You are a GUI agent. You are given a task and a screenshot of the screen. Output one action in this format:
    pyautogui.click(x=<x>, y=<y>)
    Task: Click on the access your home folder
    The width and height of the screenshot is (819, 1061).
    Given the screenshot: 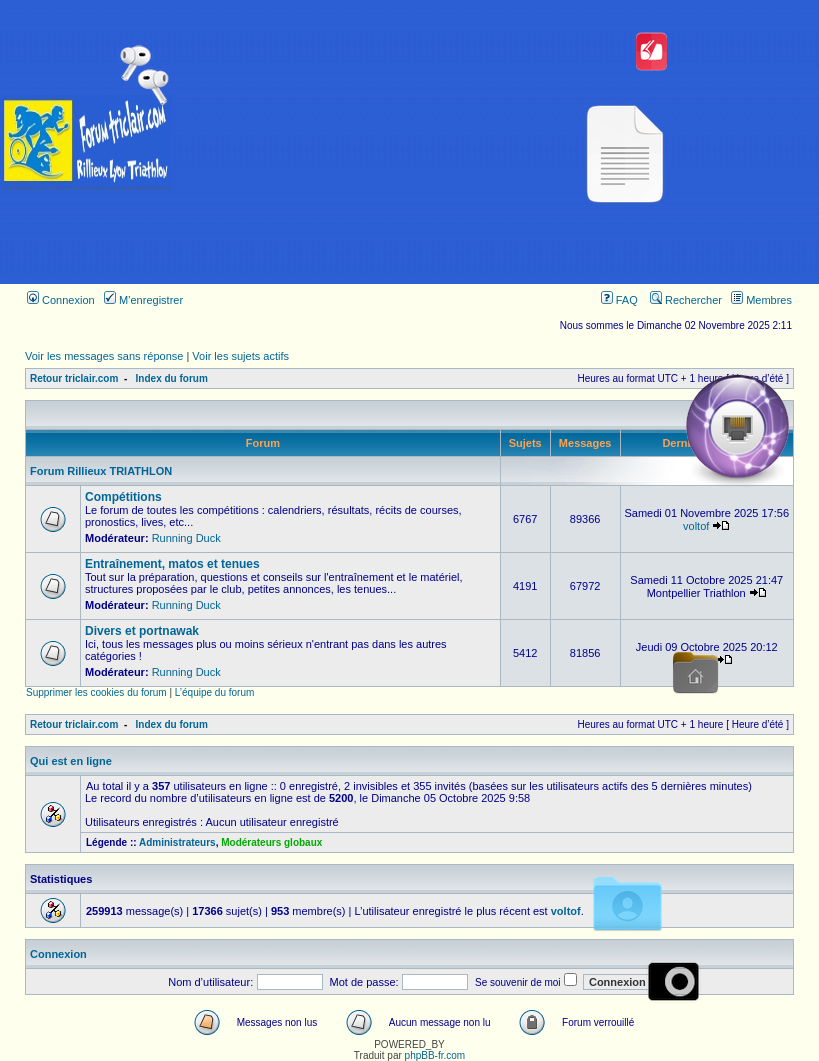 What is the action you would take?
    pyautogui.click(x=695, y=672)
    